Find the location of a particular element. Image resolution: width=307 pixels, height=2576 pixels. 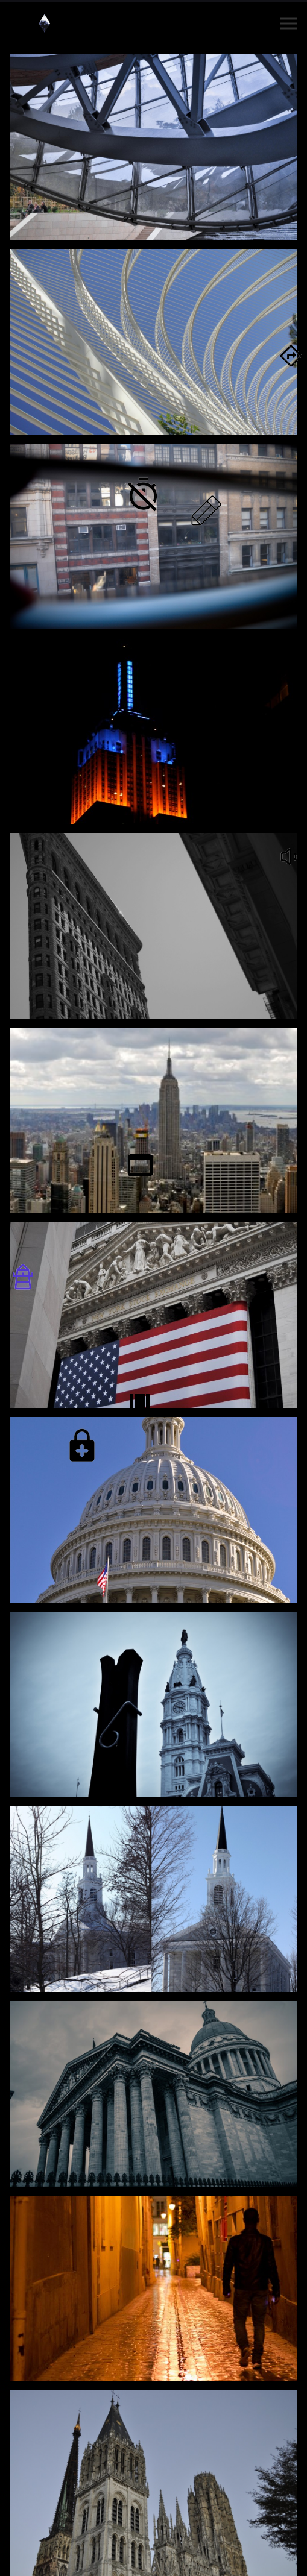

edit or modify content is located at coordinates (206, 511).